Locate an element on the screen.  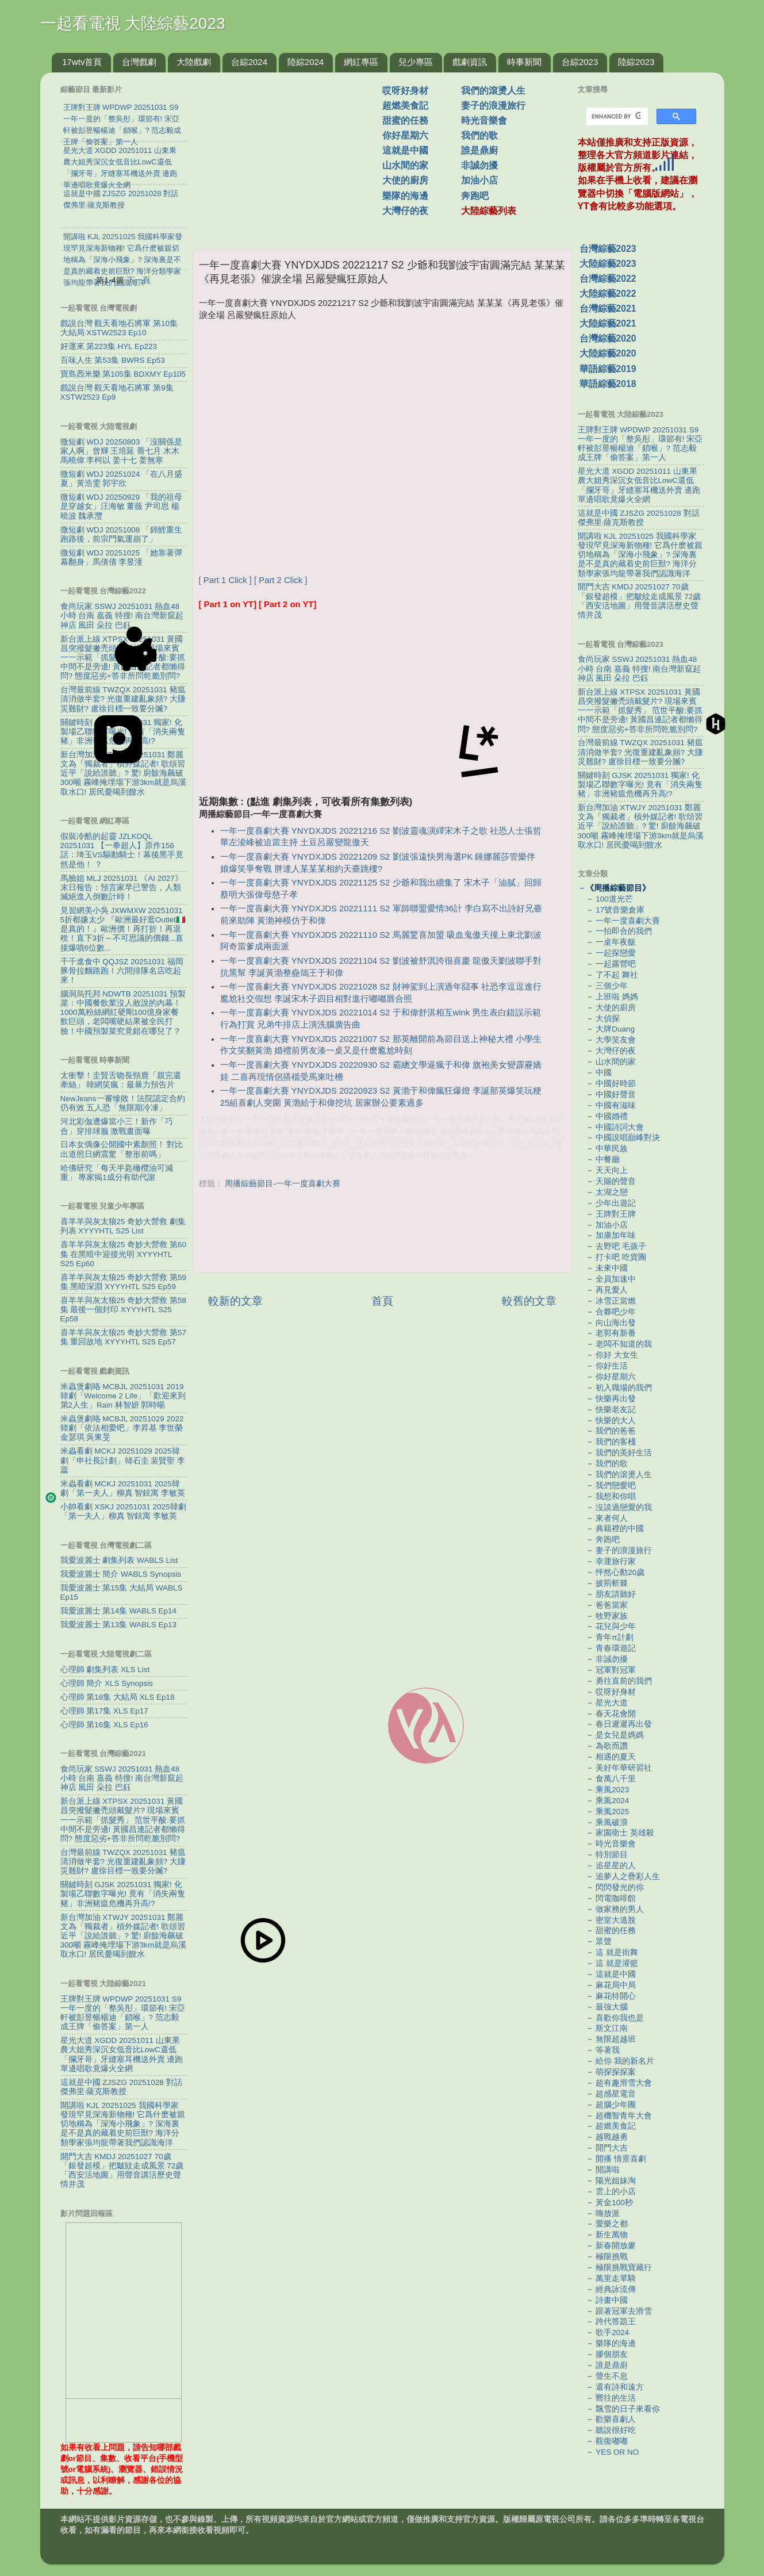
access savings or budget features is located at coordinates (134, 650).